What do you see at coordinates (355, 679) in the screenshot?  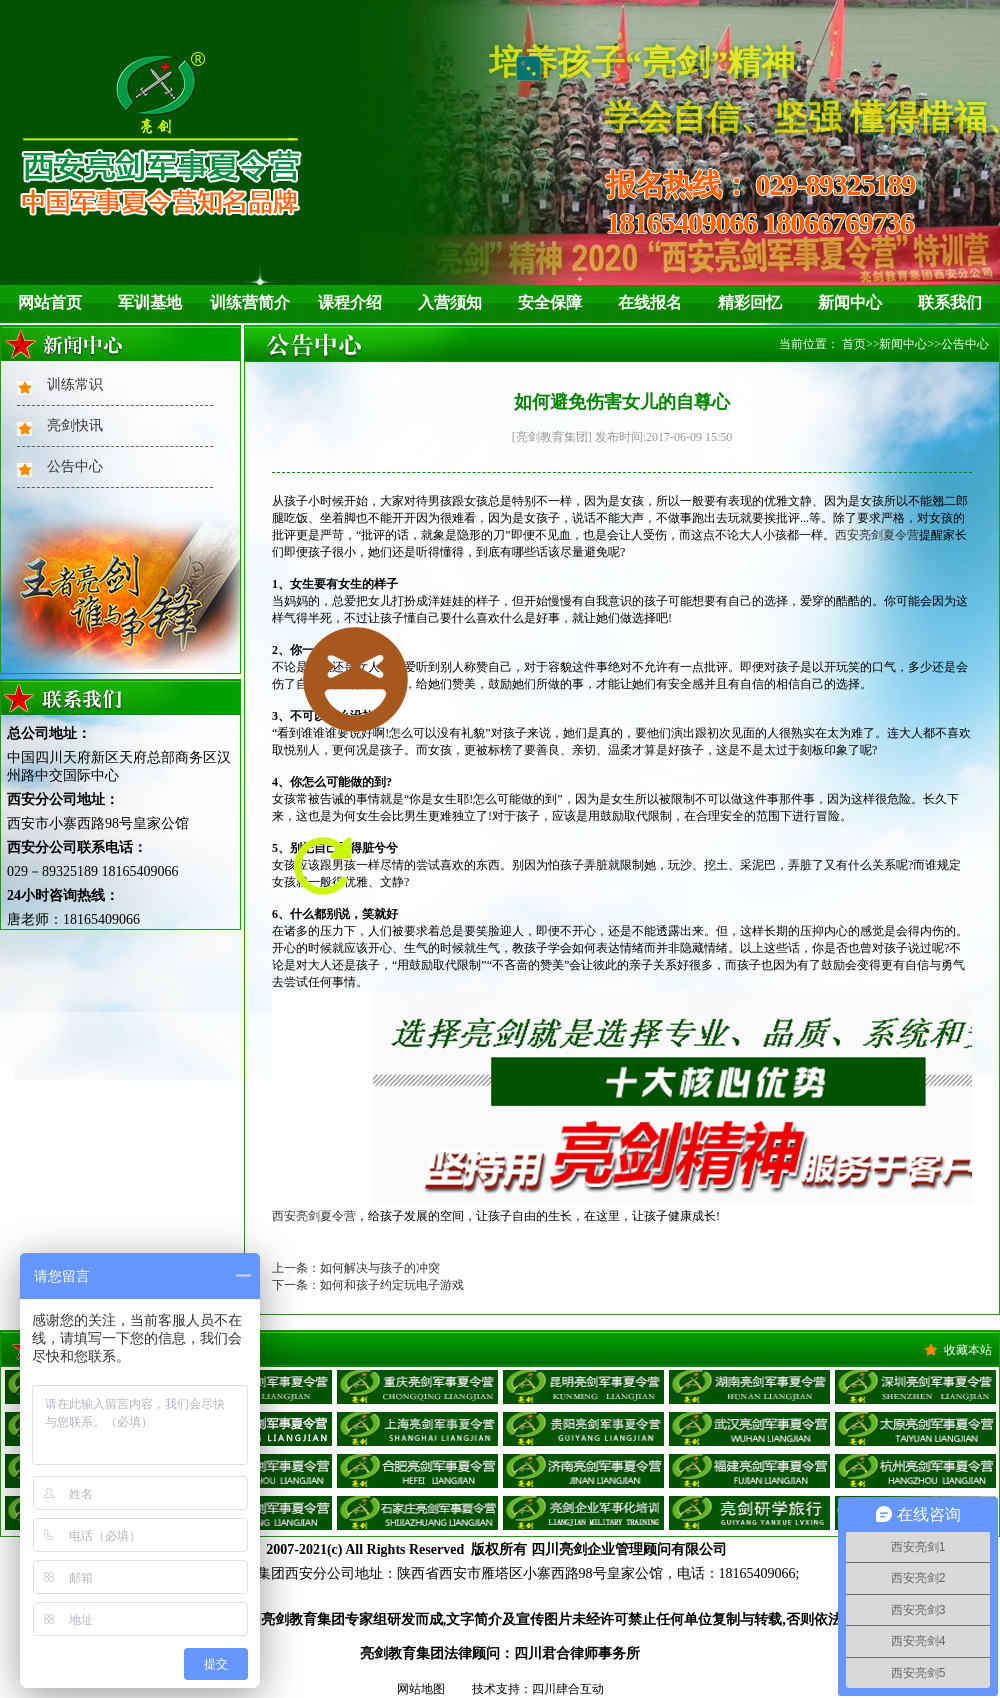 I see `react with laughter to a message` at bounding box center [355, 679].